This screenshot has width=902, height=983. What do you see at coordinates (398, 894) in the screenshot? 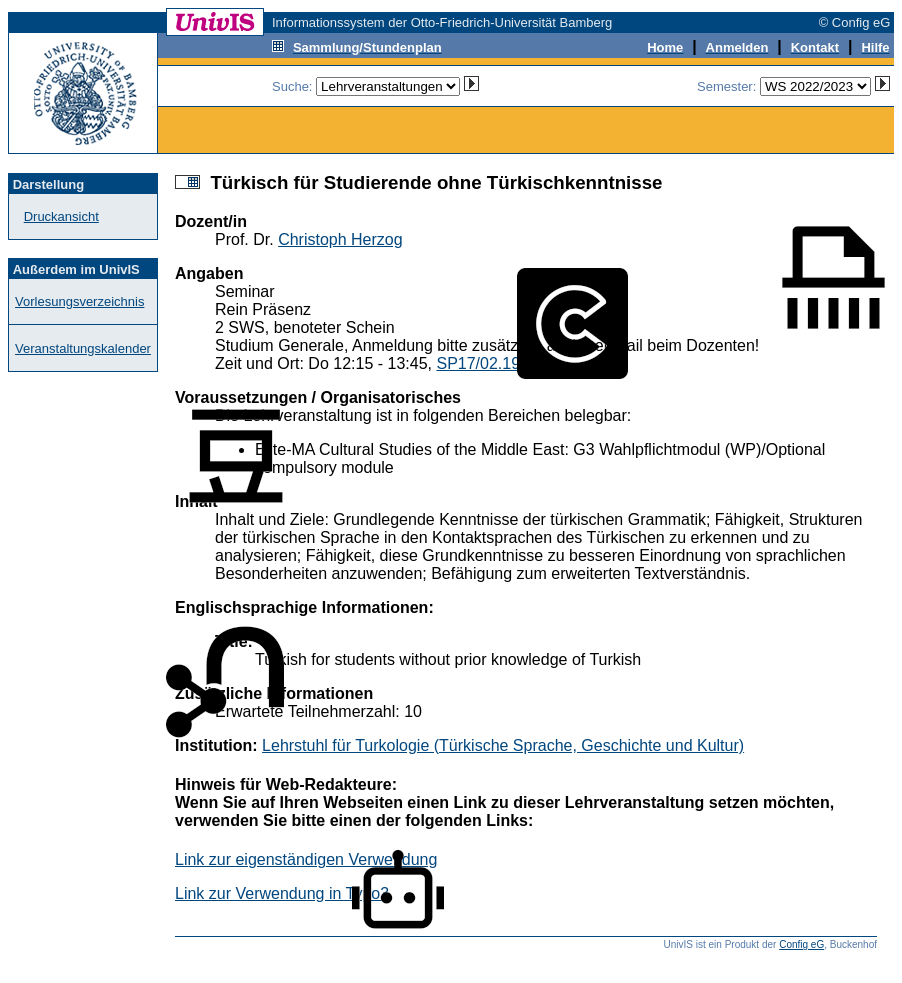
I see `access AI or chatbot features` at bounding box center [398, 894].